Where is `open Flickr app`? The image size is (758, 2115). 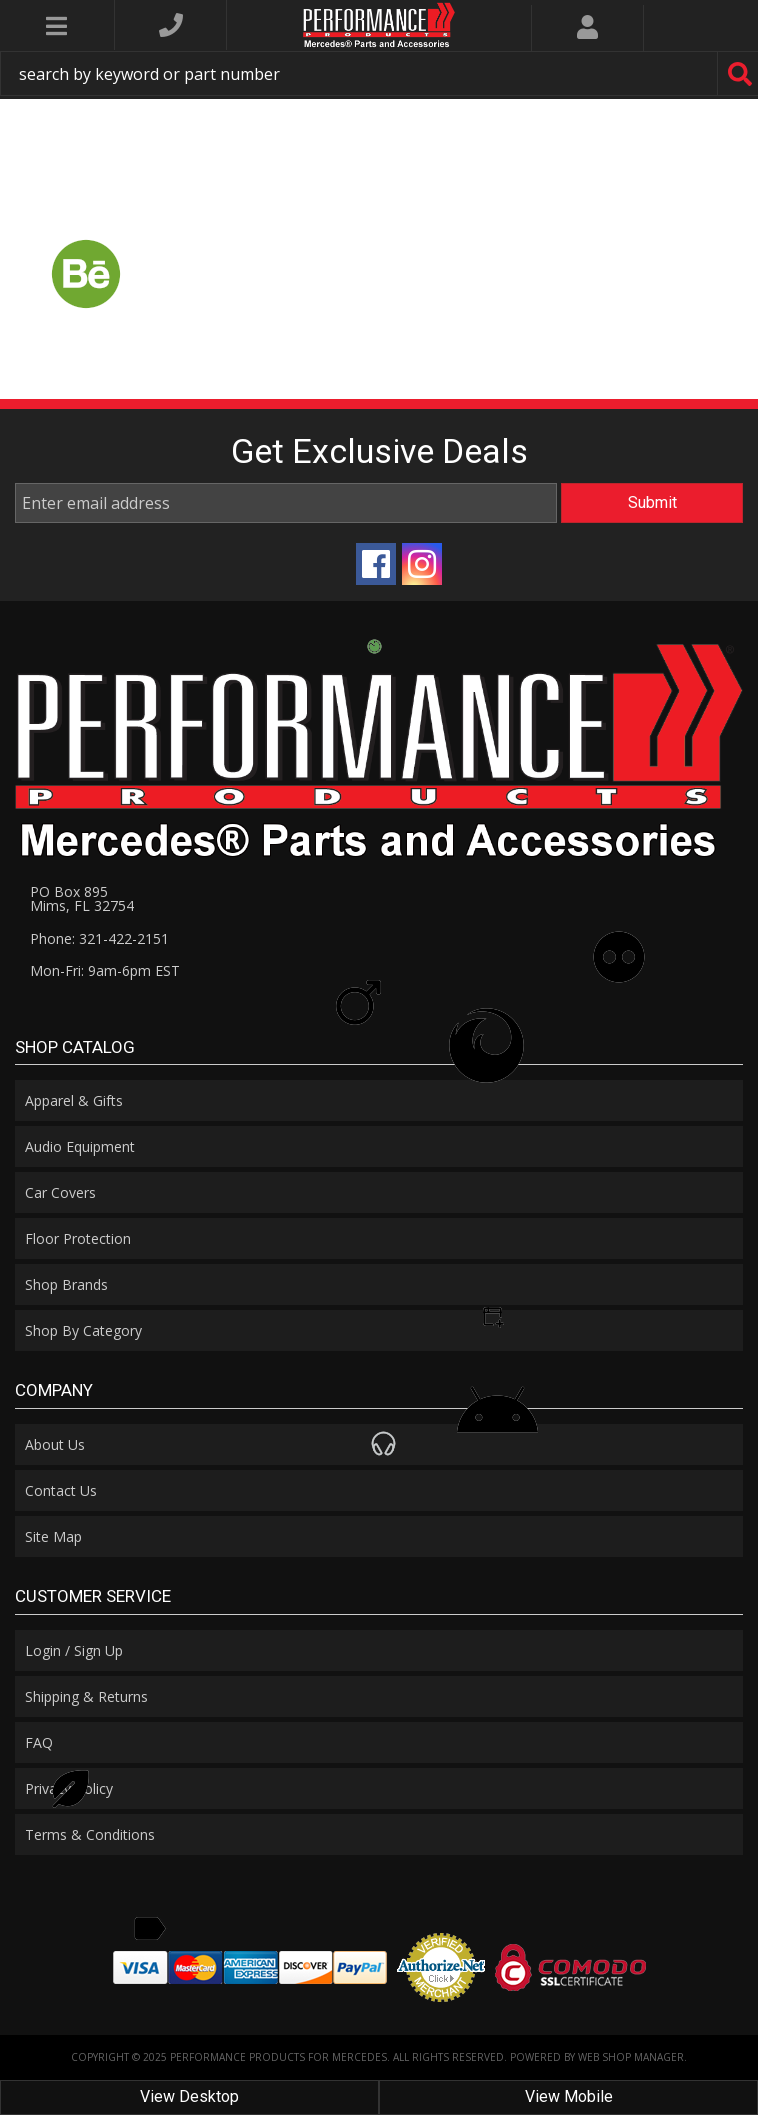
open Flickr app is located at coordinates (619, 957).